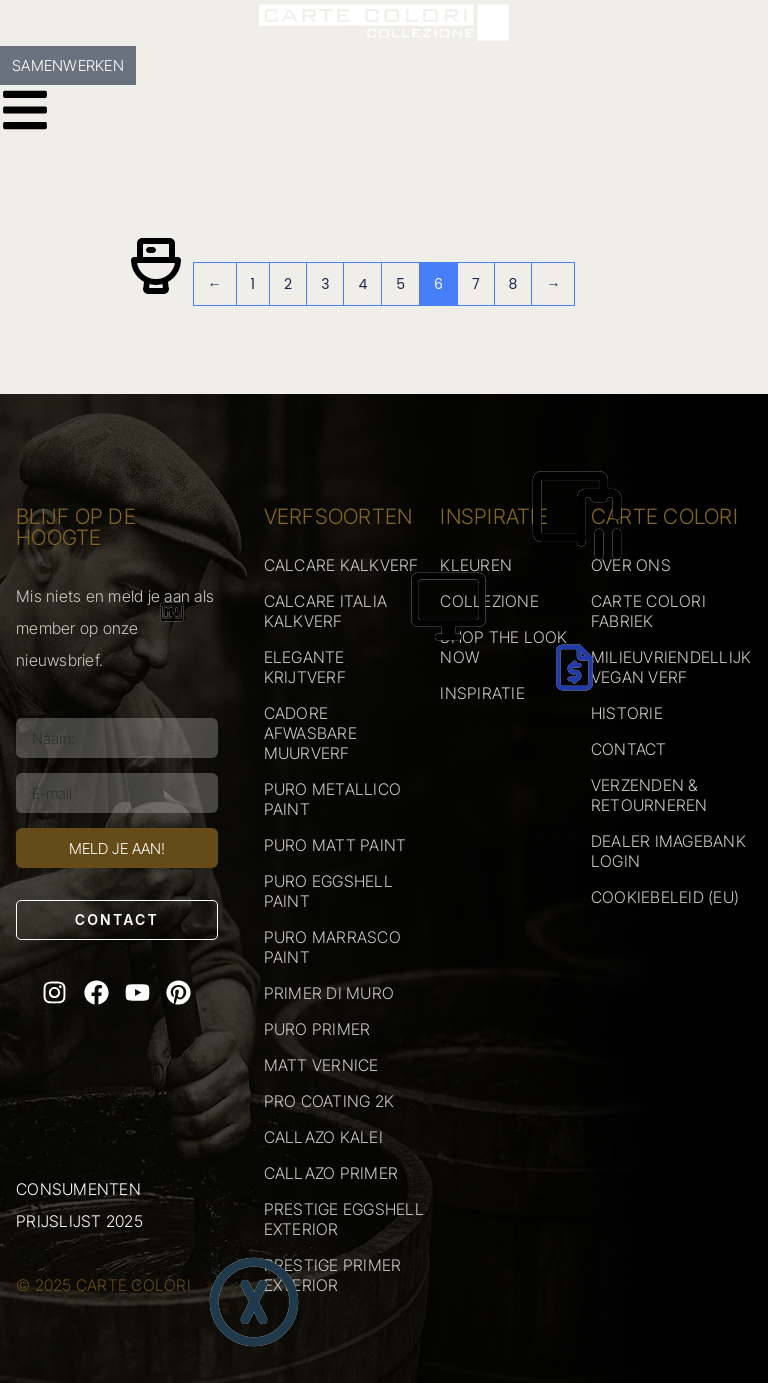  What do you see at coordinates (156, 265) in the screenshot?
I see `find nearby restrooms` at bounding box center [156, 265].